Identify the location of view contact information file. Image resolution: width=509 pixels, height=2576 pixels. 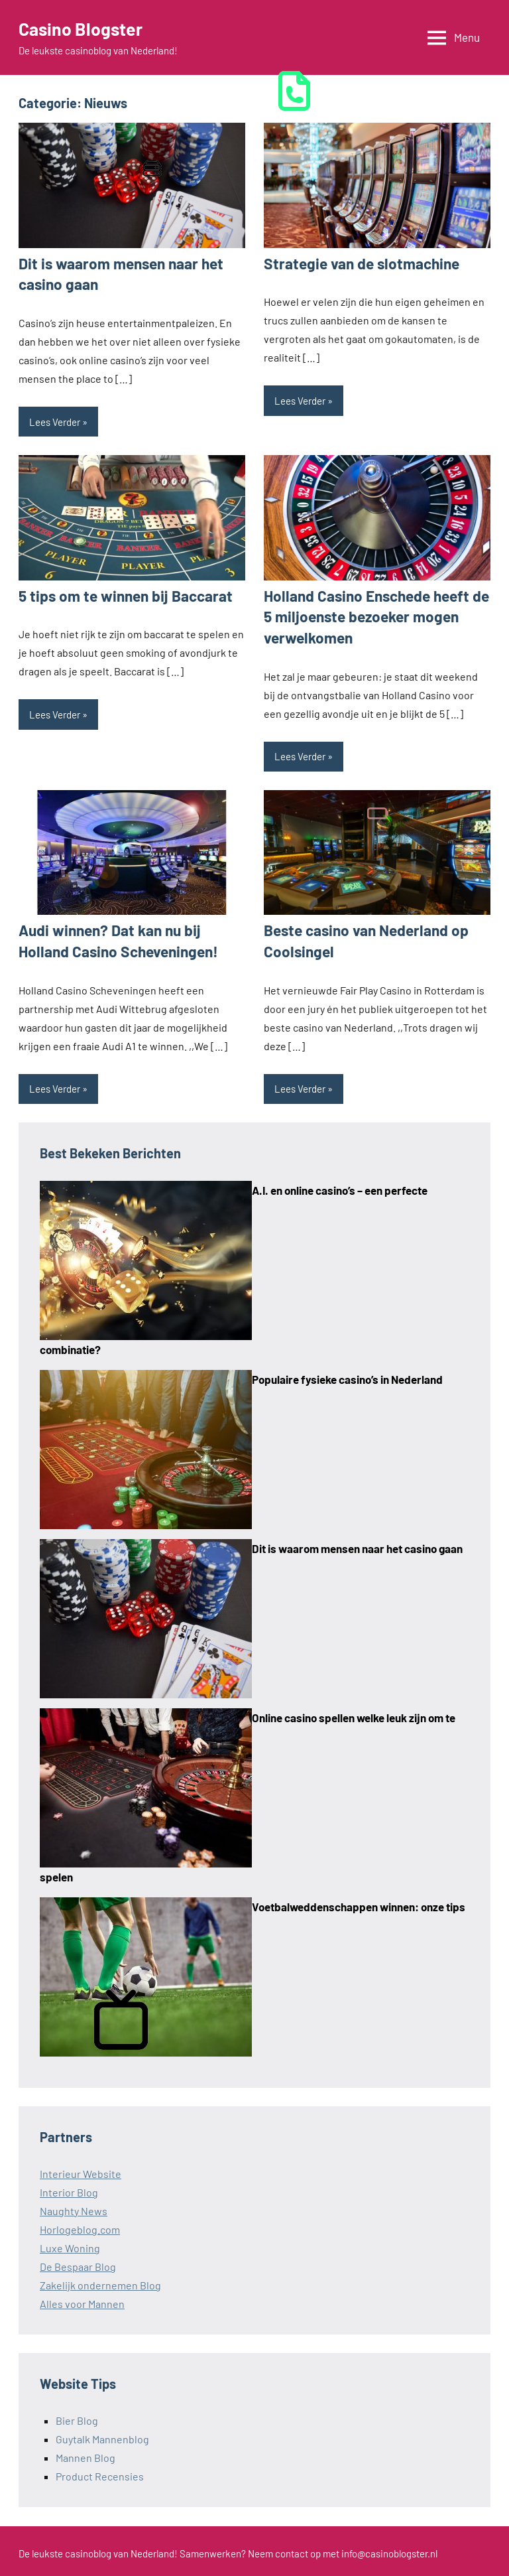
(294, 91).